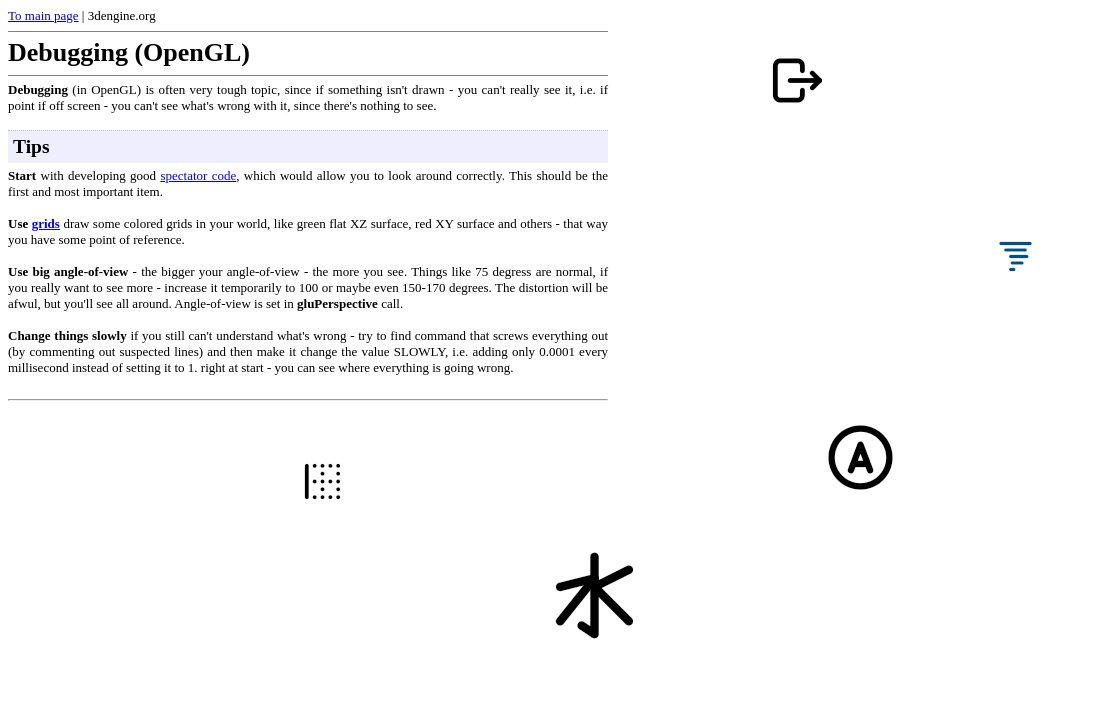 The width and height of the screenshot is (1117, 720). What do you see at coordinates (594, 595) in the screenshot?
I see `access confucianism or chinese philosophy content` at bounding box center [594, 595].